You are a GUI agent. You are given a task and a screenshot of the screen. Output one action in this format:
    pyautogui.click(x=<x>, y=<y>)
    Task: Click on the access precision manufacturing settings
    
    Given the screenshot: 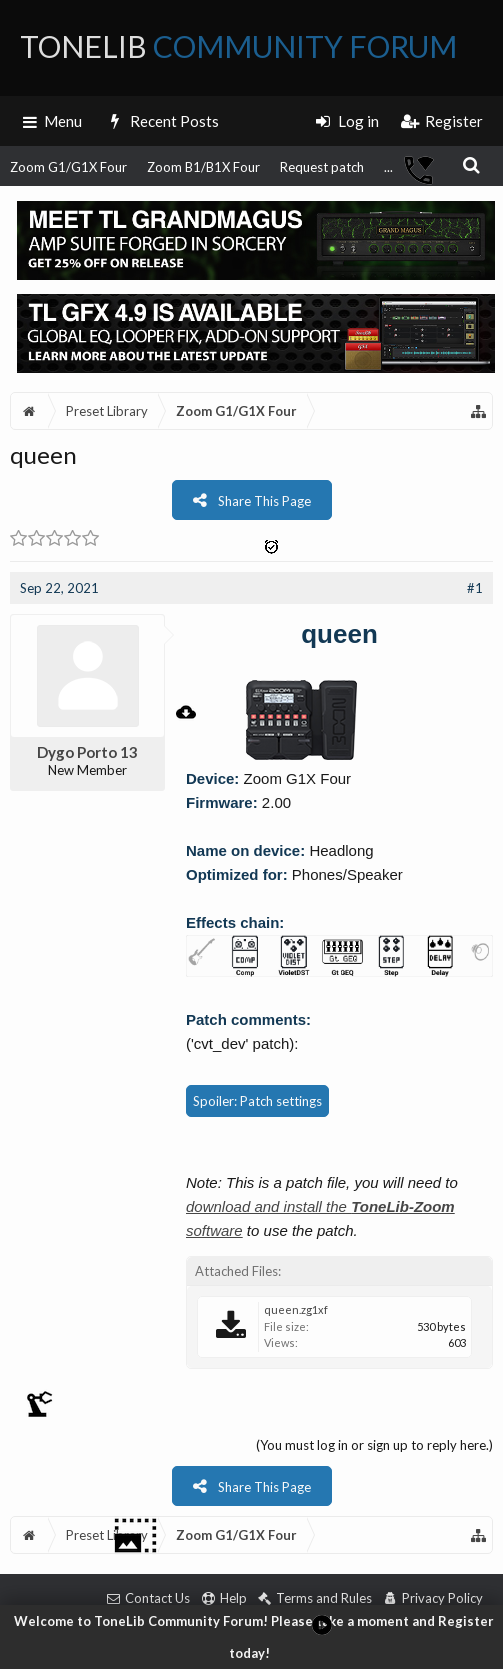 What is the action you would take?
    pyautogui.click(x=39, y=1404)
    